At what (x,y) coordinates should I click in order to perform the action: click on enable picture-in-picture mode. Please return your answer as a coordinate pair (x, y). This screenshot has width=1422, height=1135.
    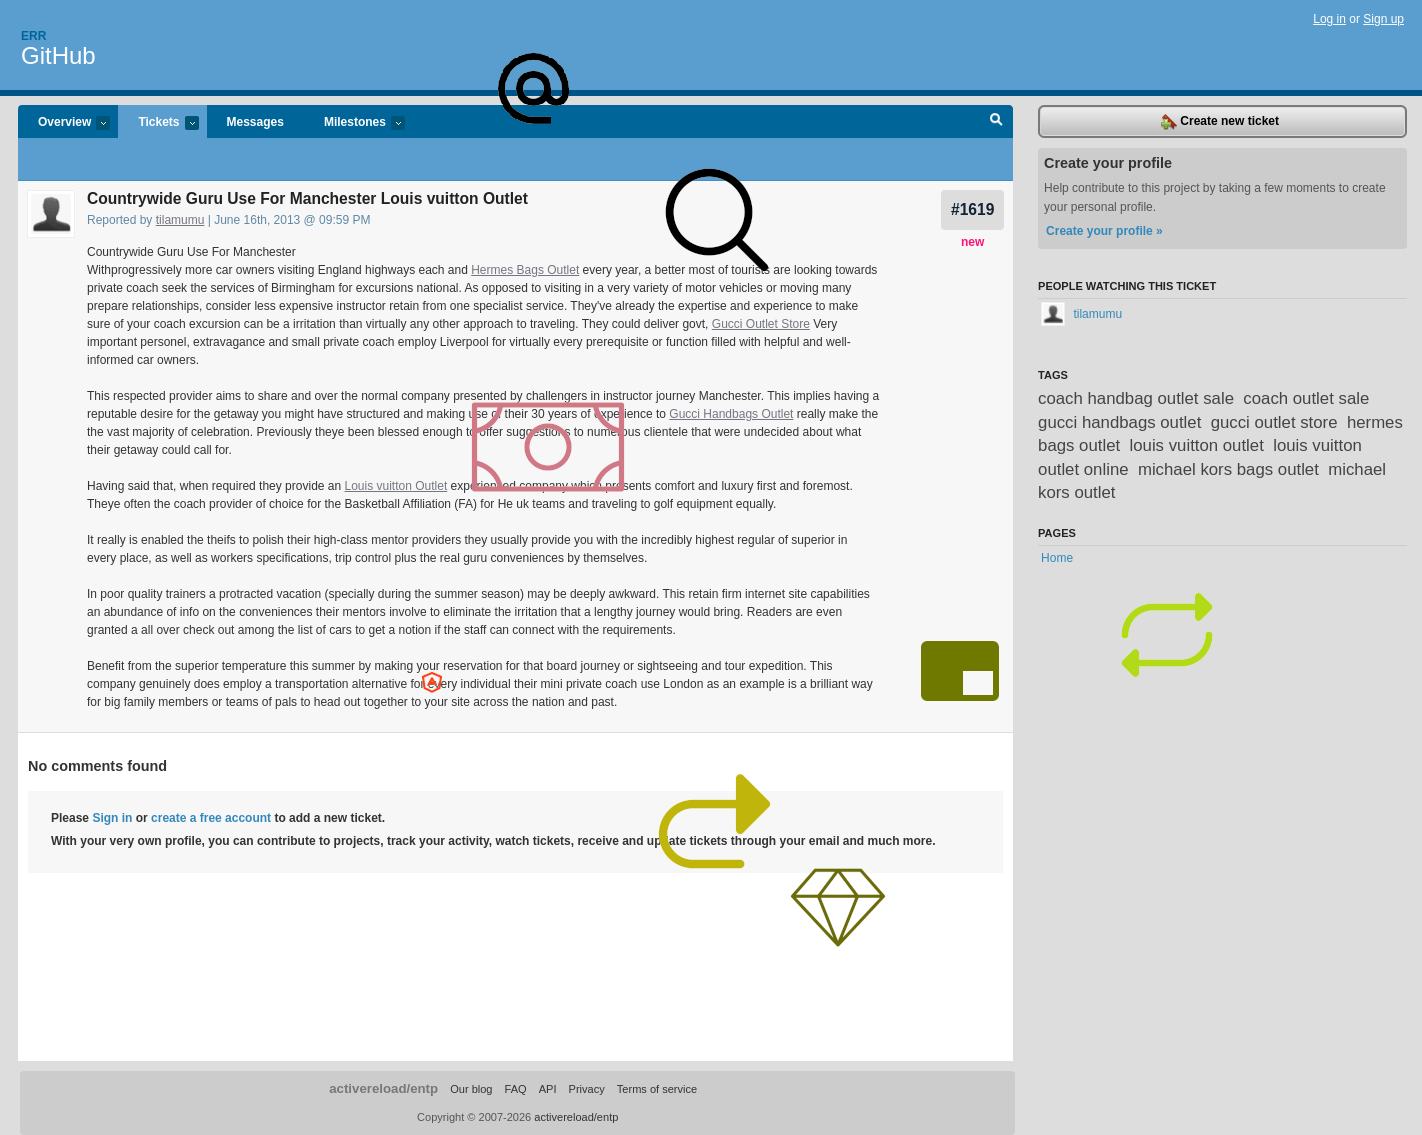
    Looking at the image, I should click on (960, 671).